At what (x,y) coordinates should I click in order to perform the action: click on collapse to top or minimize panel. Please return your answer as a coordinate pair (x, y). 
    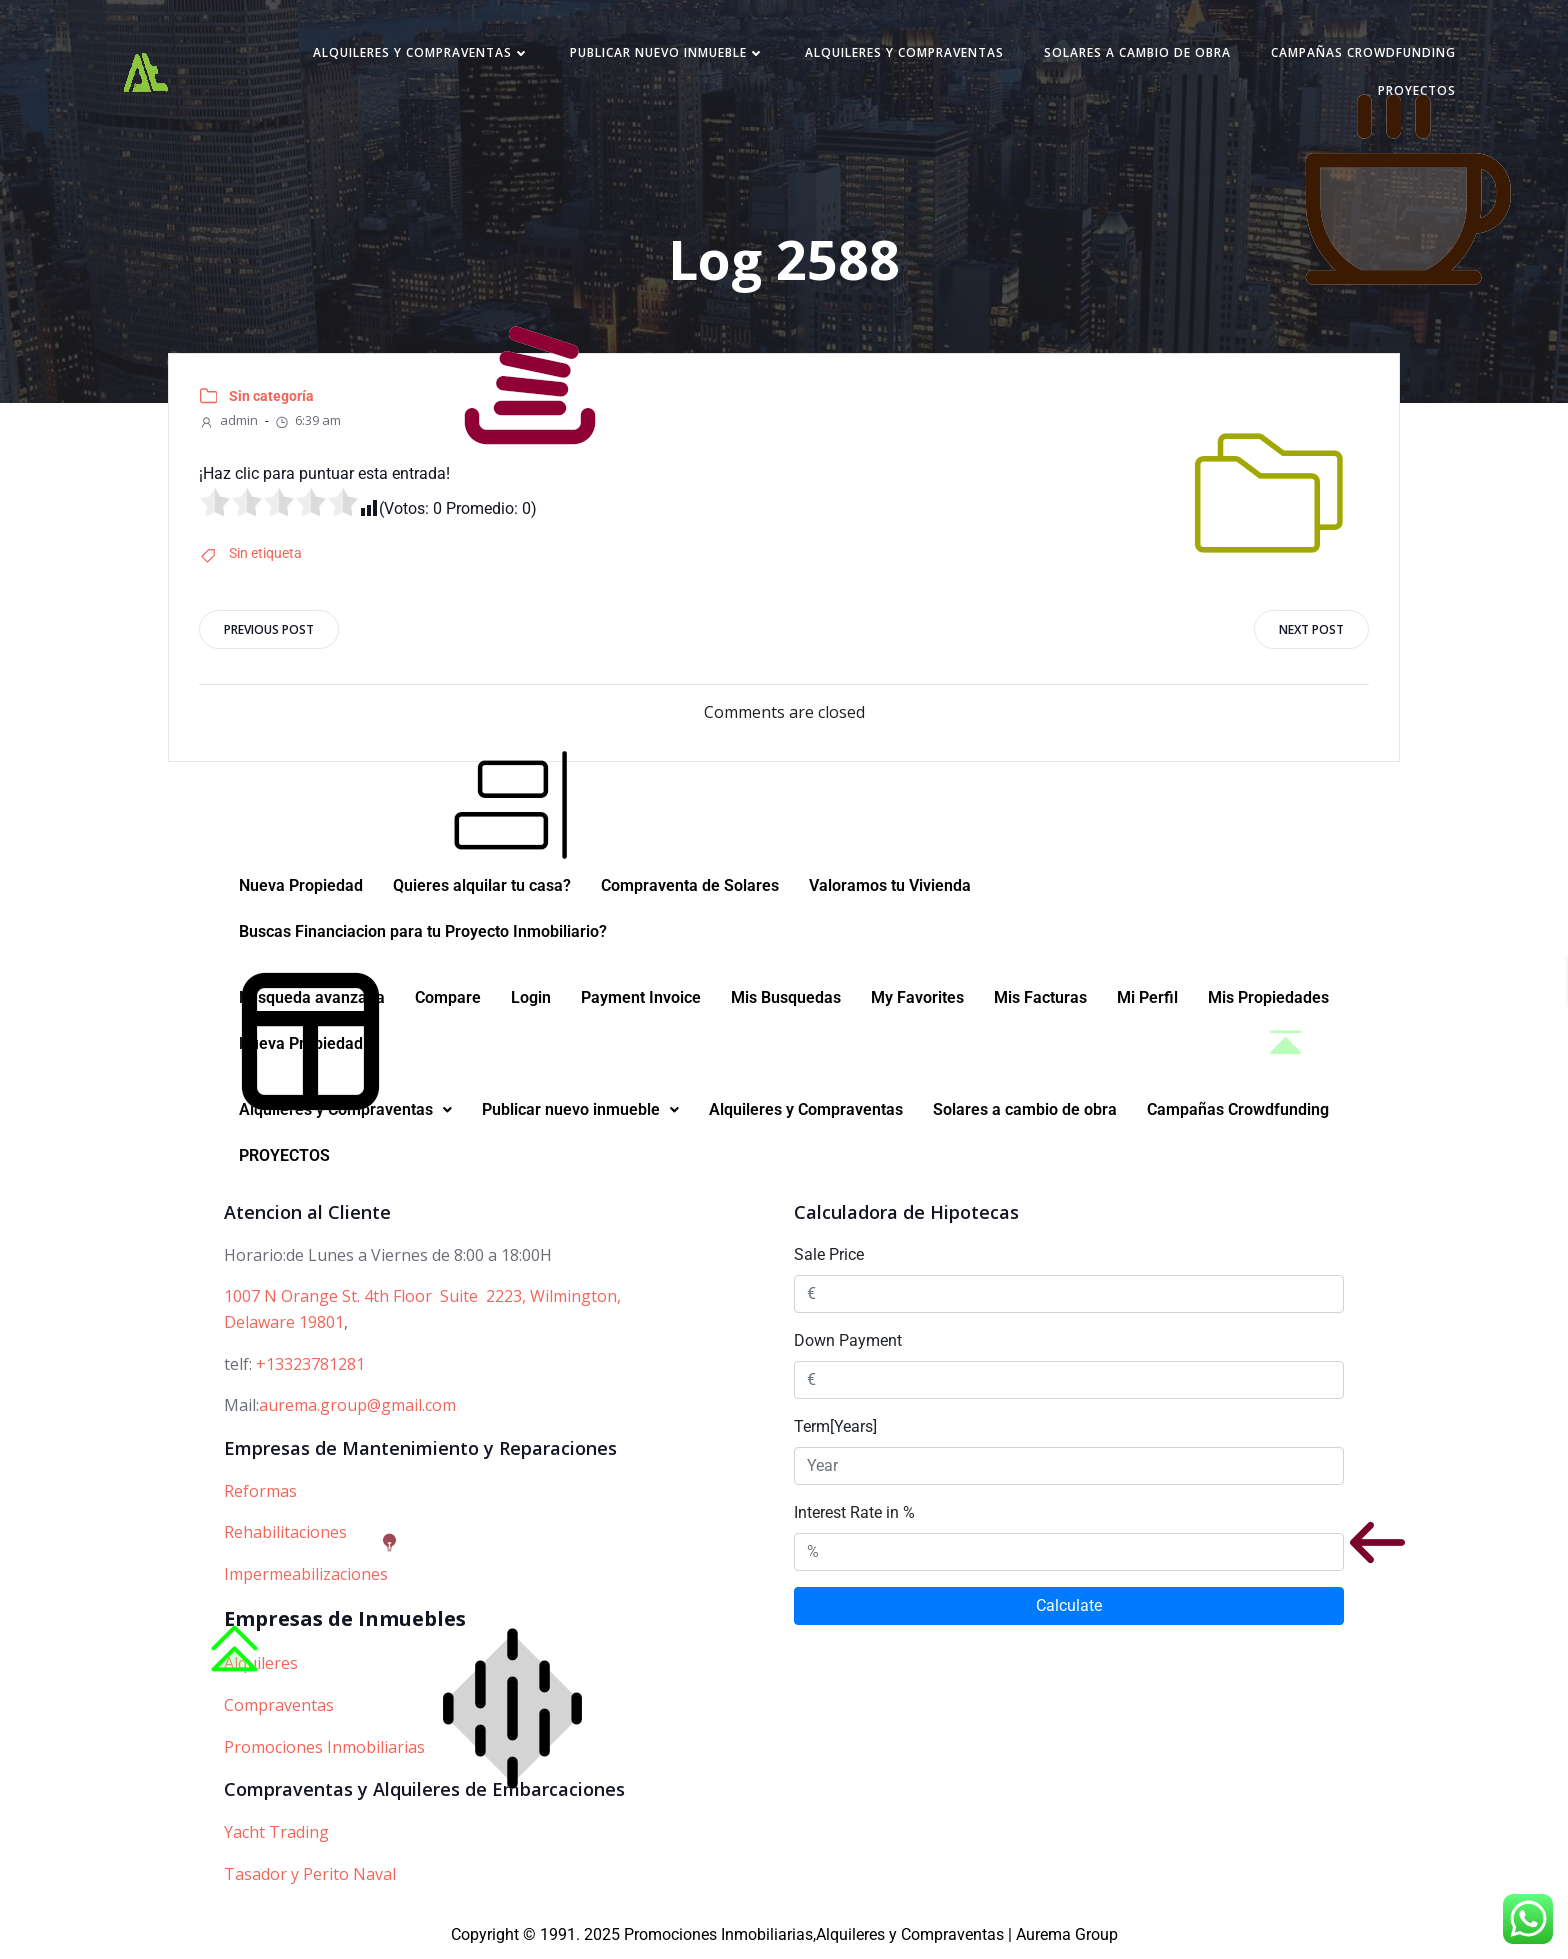
    Looking at the image, I should click on (1285, 1041).